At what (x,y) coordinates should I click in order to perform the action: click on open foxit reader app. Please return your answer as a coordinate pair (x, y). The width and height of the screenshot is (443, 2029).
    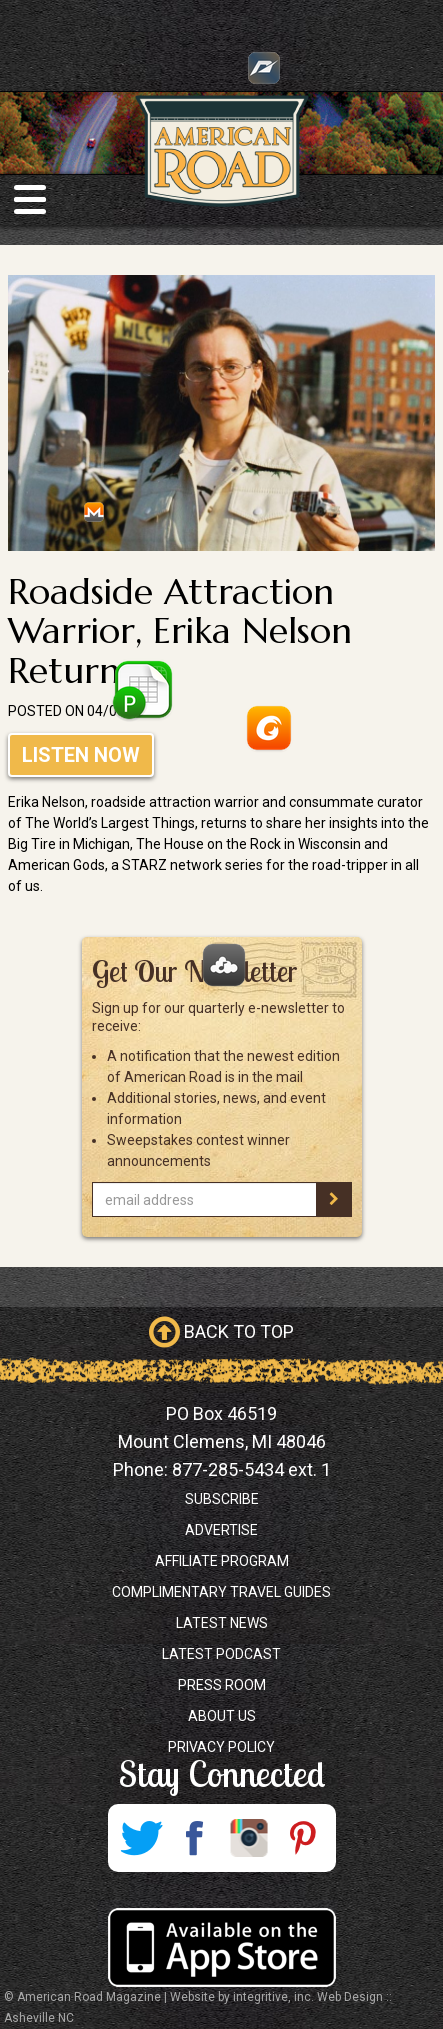
    Looking at the image, I should click on (269, 728).